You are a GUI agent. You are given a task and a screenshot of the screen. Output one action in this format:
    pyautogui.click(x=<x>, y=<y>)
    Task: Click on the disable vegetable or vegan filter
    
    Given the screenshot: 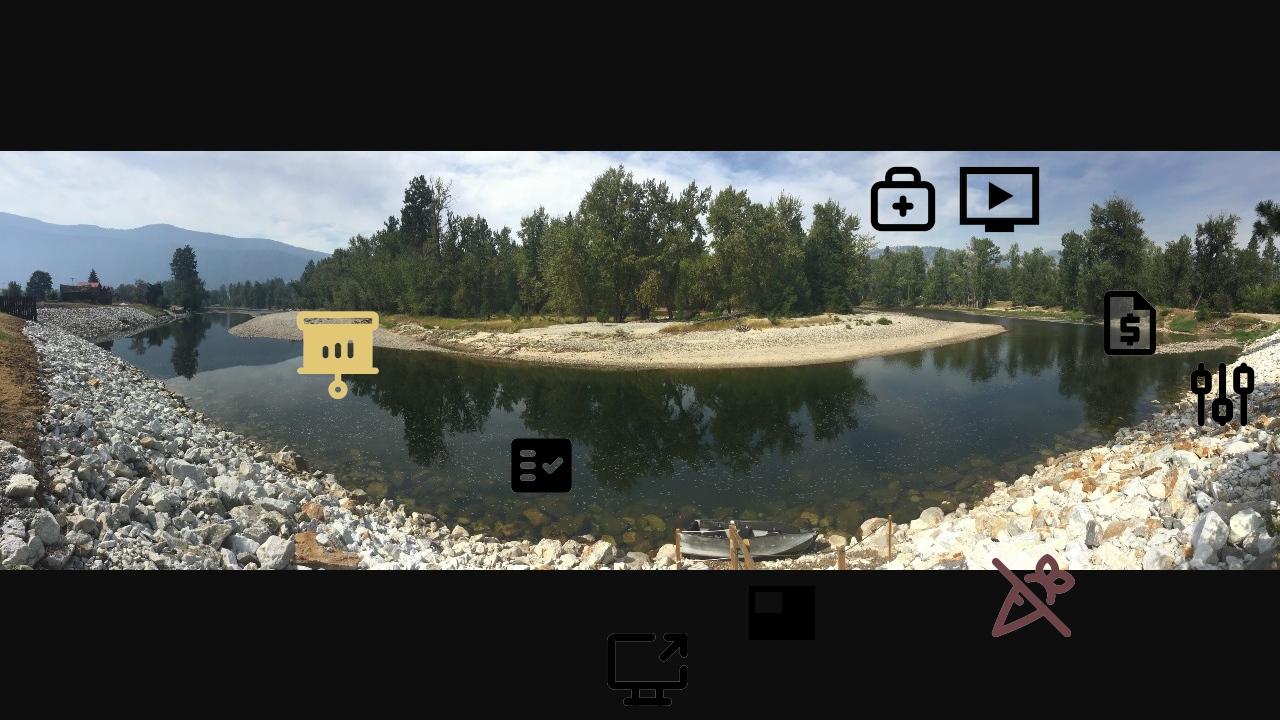 What is the action you would take?
    pyautogui.click(x=1031, y=597)
    